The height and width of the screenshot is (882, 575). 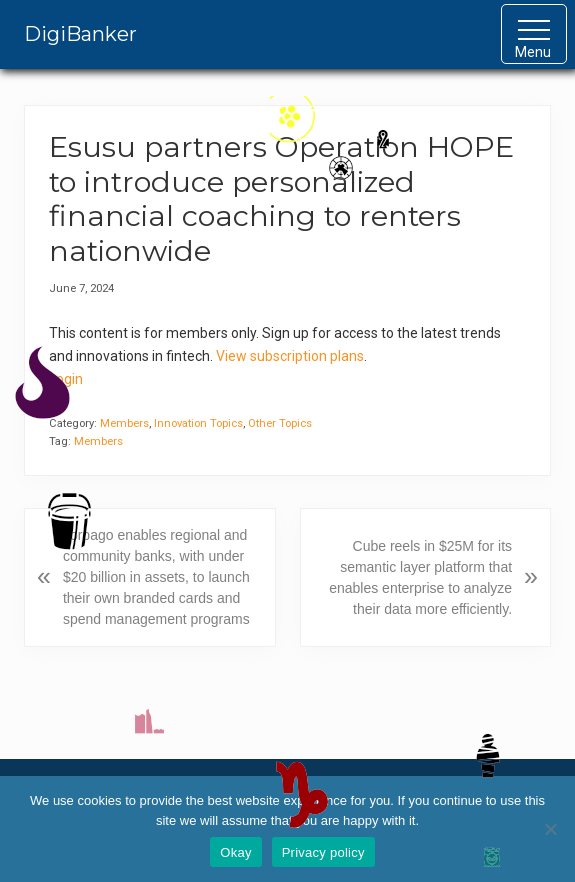 I want to click on indicates injured or wounded status, so click(x=488, y=755).